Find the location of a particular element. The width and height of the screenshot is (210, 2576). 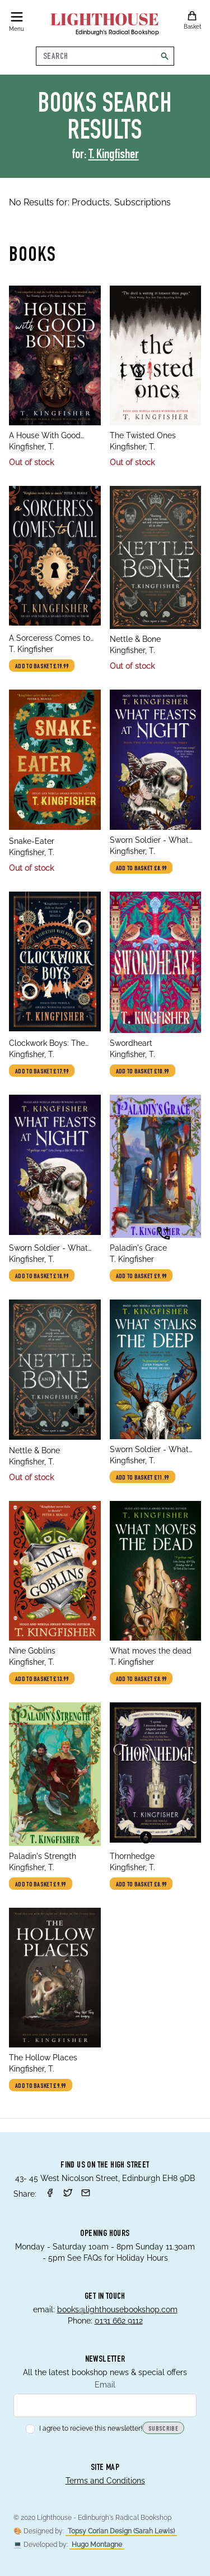

access tips or helpful suggestions is located at coordinates (138, 372).